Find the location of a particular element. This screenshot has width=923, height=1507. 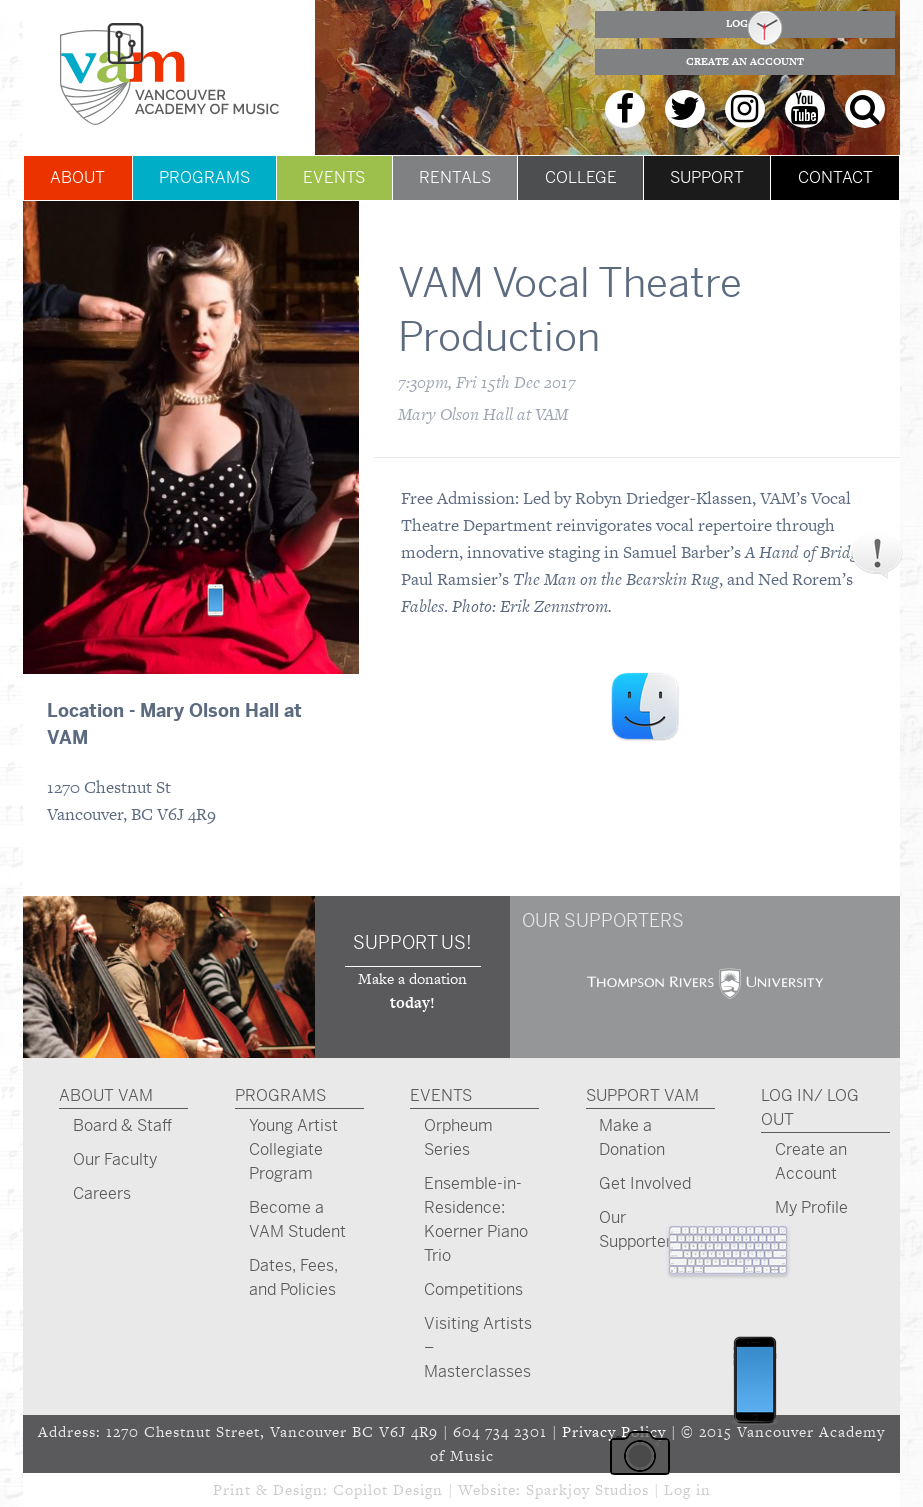

iPhone 7 Plus device icon is located at coordinates (755, 1381).